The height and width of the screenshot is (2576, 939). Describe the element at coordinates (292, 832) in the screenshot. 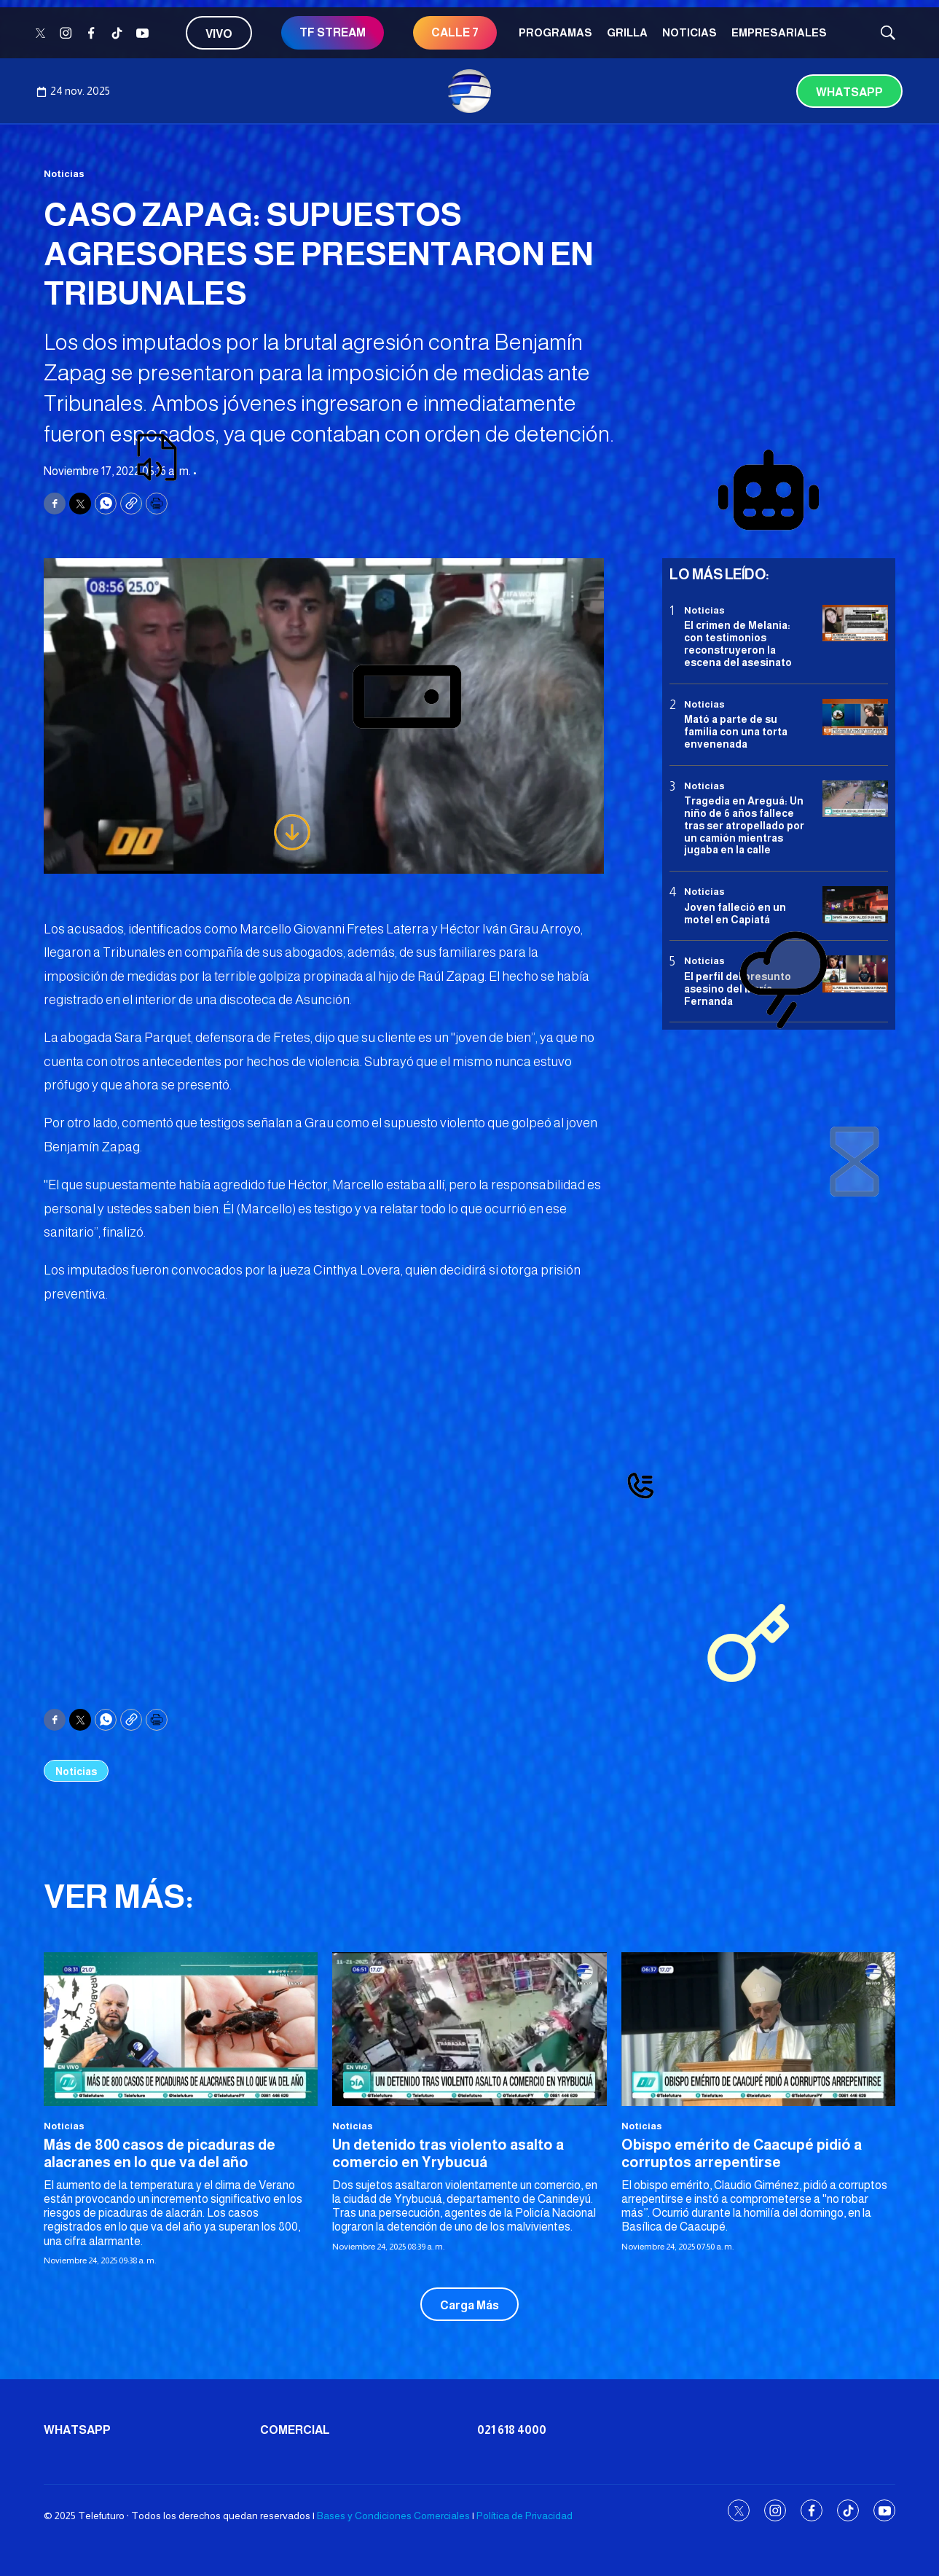

I see `download a file or content` at that location.